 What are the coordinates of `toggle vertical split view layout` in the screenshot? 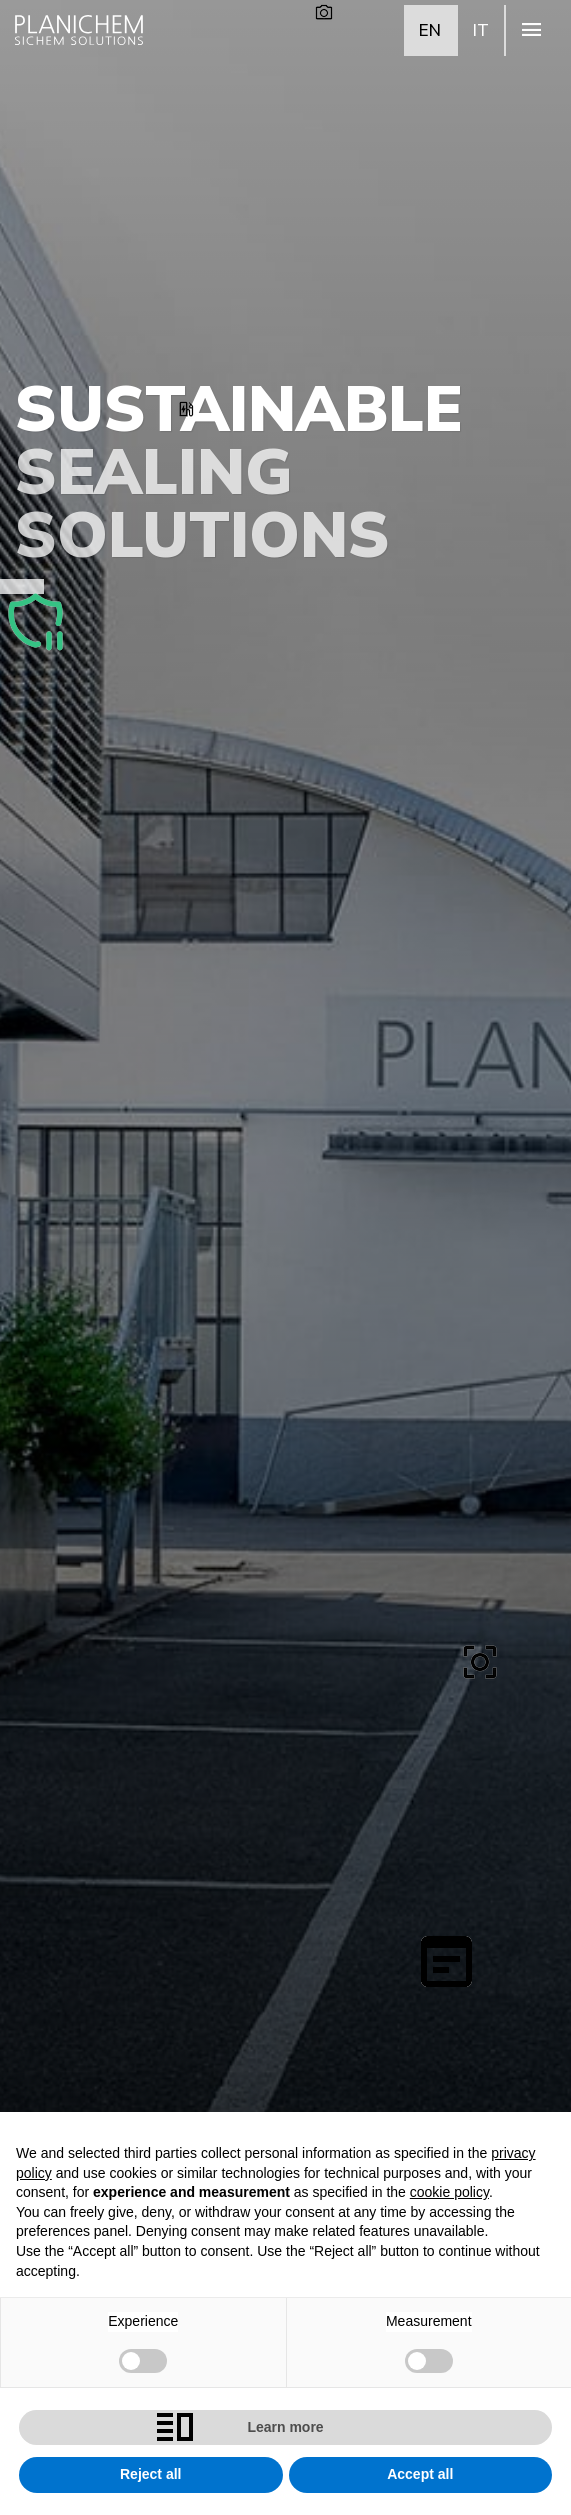 It's located at (175, 2427).